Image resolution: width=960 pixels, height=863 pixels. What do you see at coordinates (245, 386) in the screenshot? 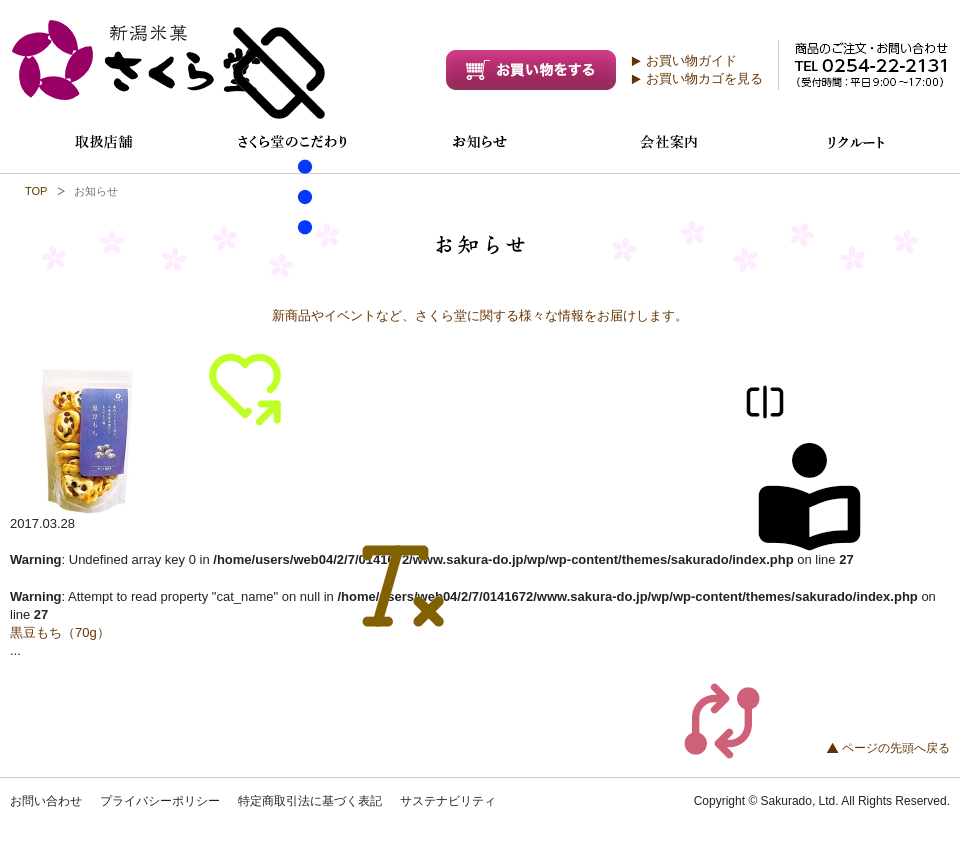
I see `share a liked or favorited item` at bounding box center [245, 386].